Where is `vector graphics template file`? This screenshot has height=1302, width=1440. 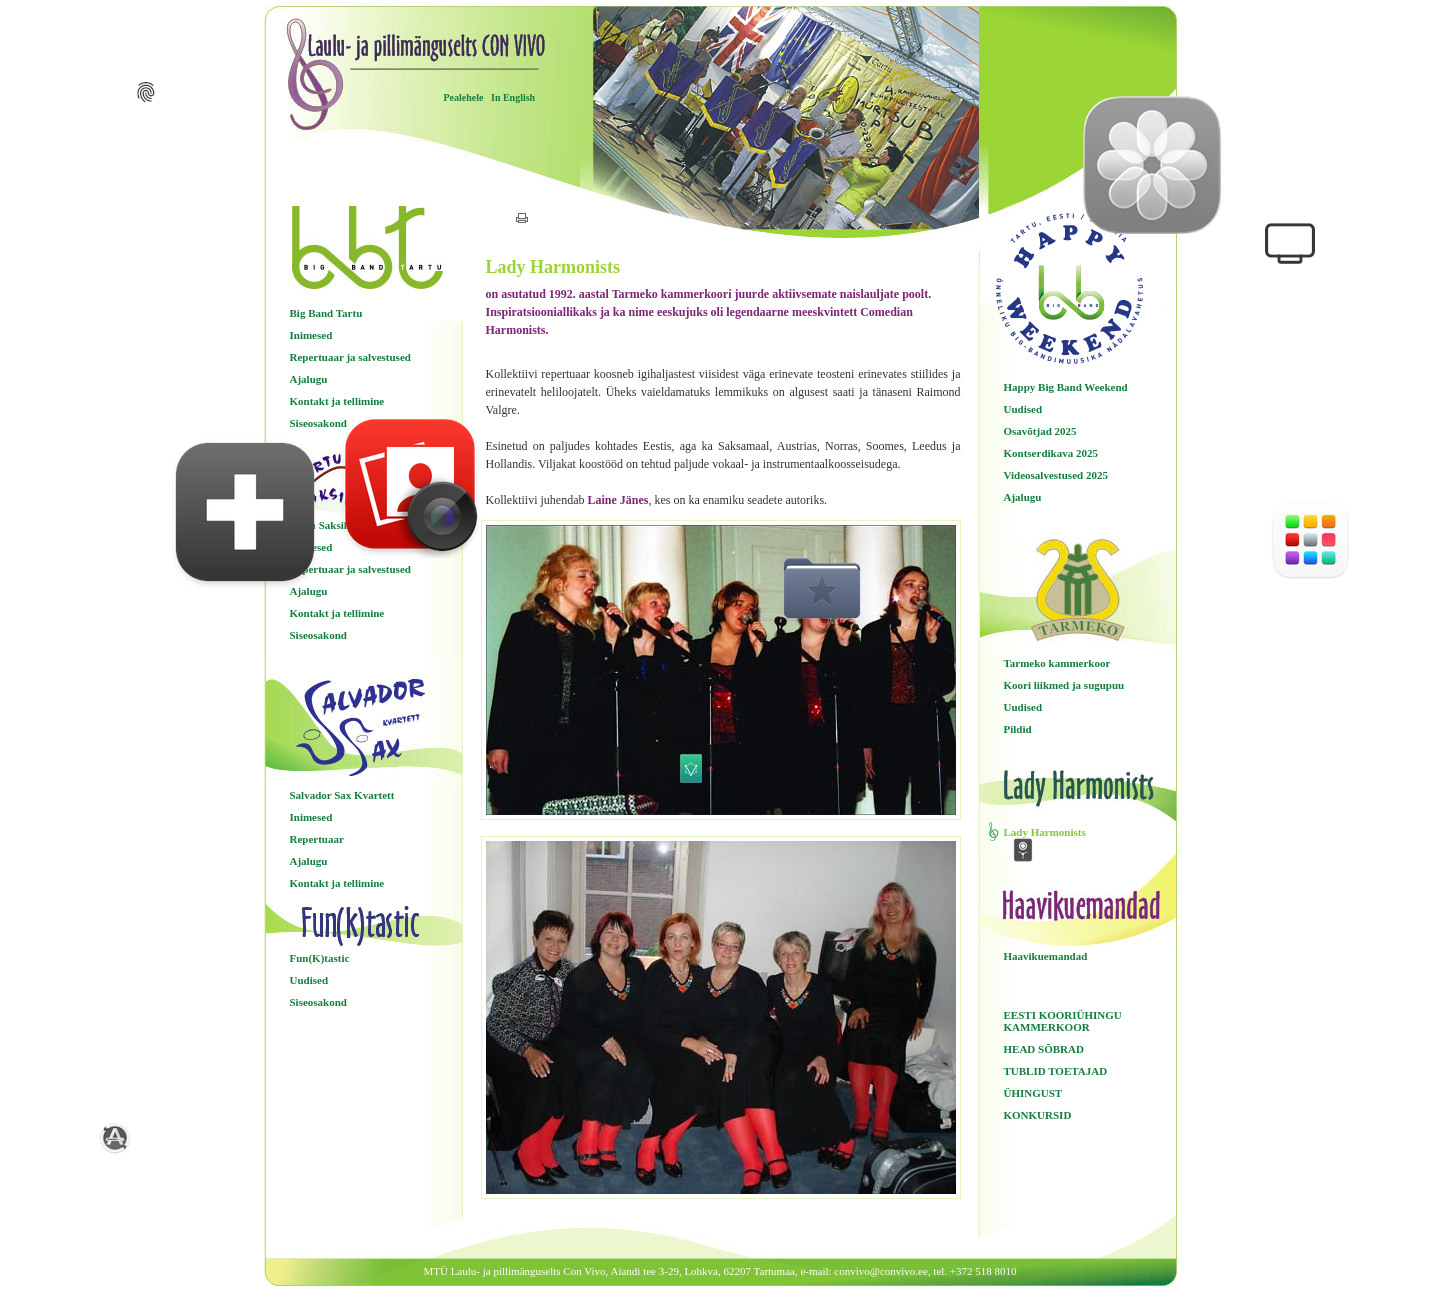
vector graphics template file is located at coordinates (691, 769).